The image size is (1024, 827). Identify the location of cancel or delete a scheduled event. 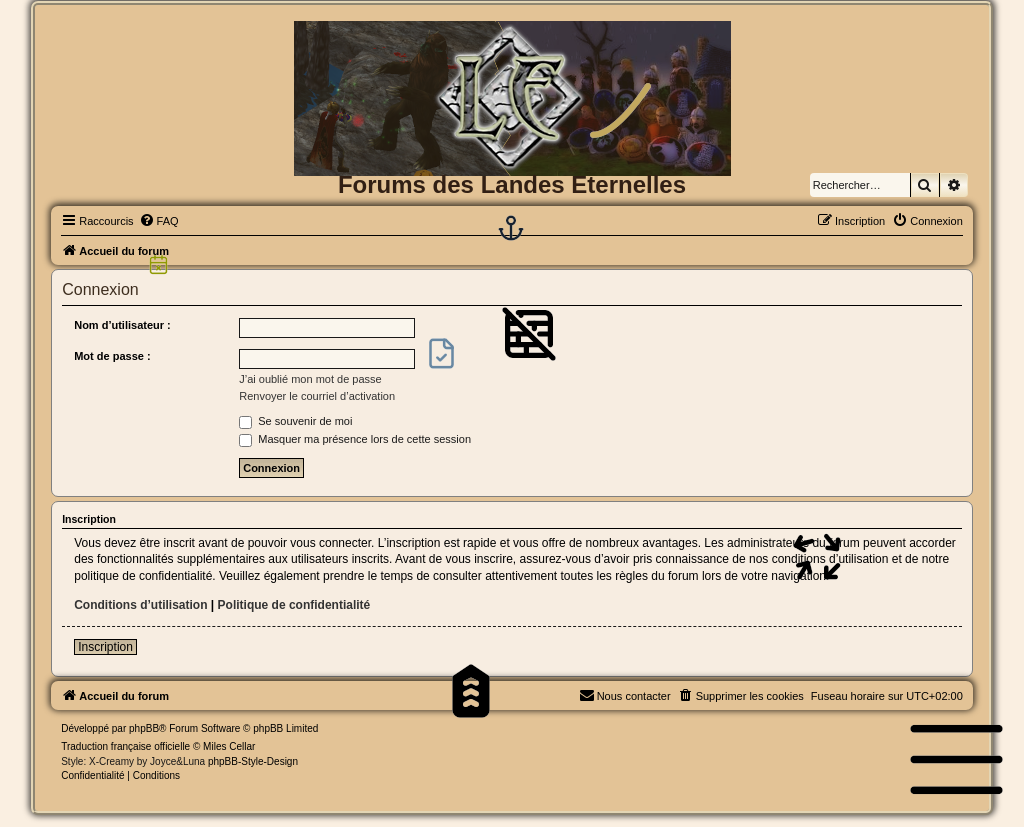
(158, 264).